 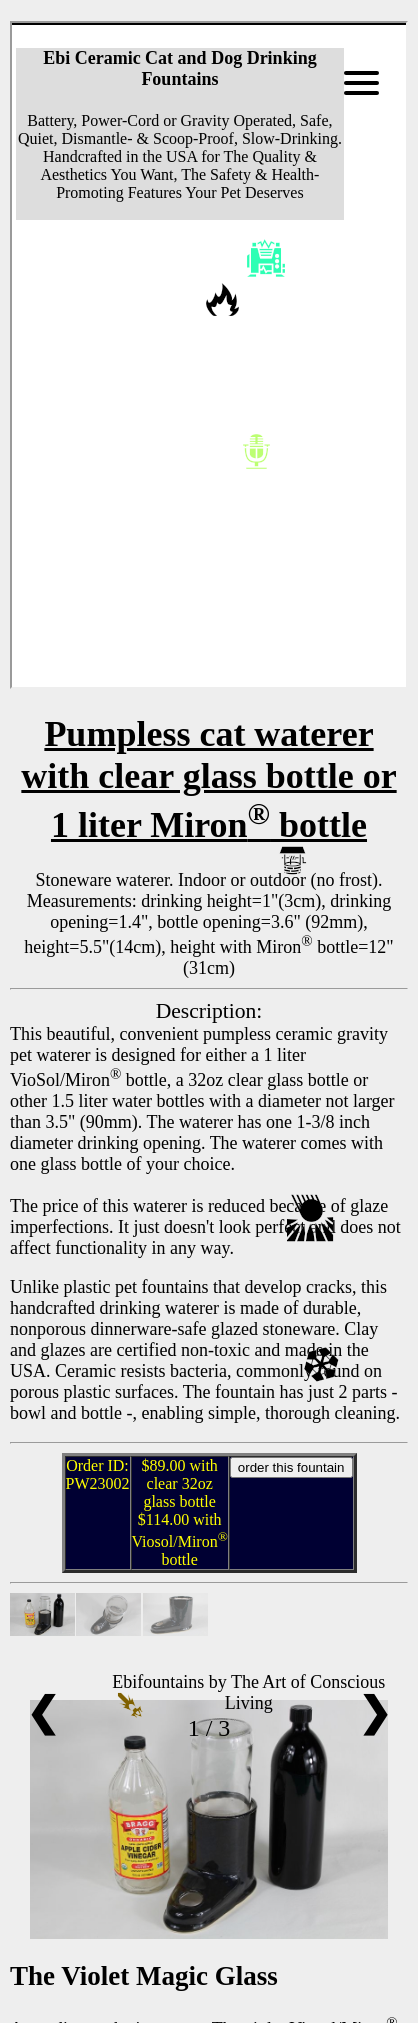 I want to click on activate cold or freeze mode, so click(x=321, y=1364).